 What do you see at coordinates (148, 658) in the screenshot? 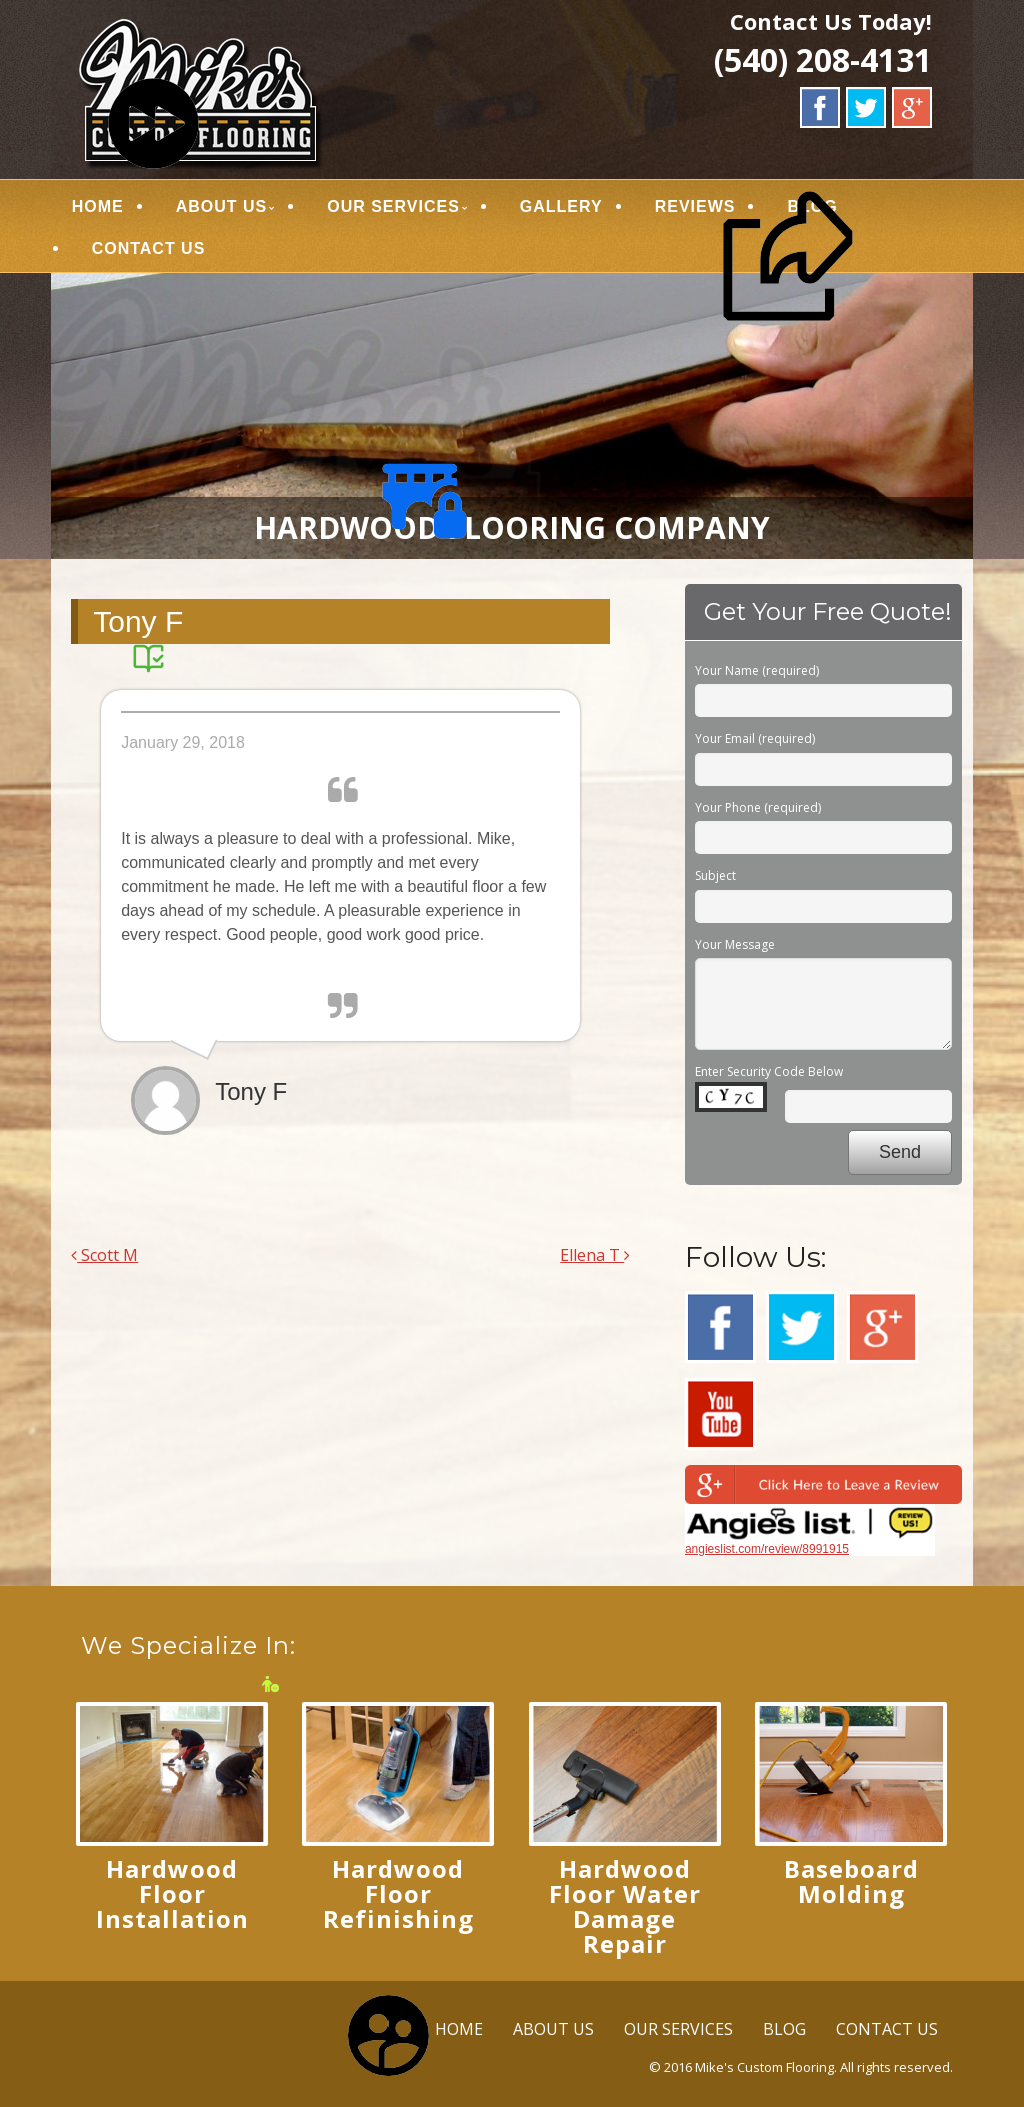
I see `mark a book or reading item as completed` at bounding box center [148, 658].